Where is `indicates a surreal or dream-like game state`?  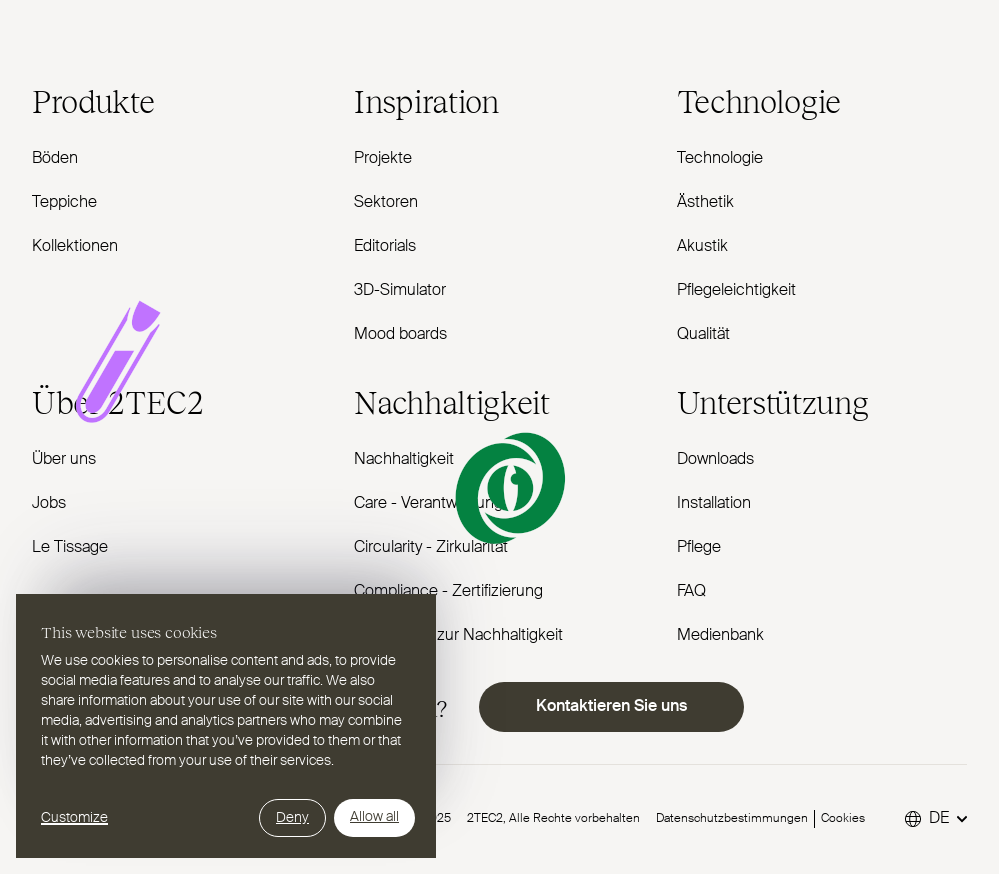 indicates a surreal or dream-like game state is located at coordinates (510, 488).